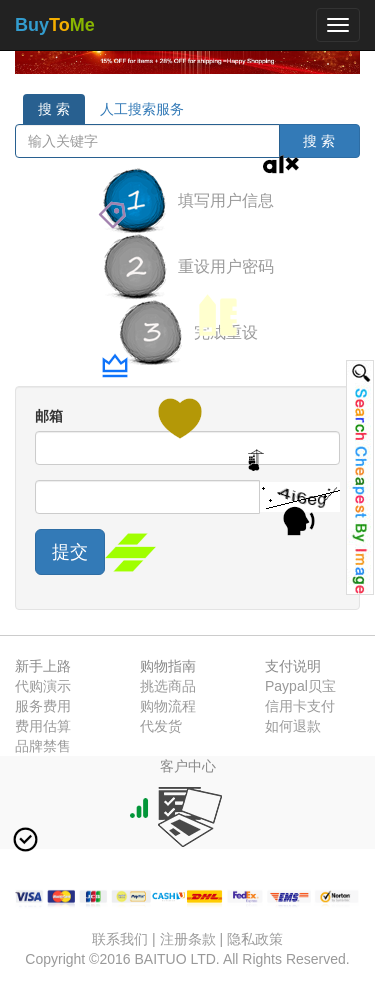 Image resolution: width=375 pixels, height=989 pixels. What do you see at coordinates (112, 214) in the screenshot?
I see `view or apply a price tag to an item` at bounding box center [112, 214].